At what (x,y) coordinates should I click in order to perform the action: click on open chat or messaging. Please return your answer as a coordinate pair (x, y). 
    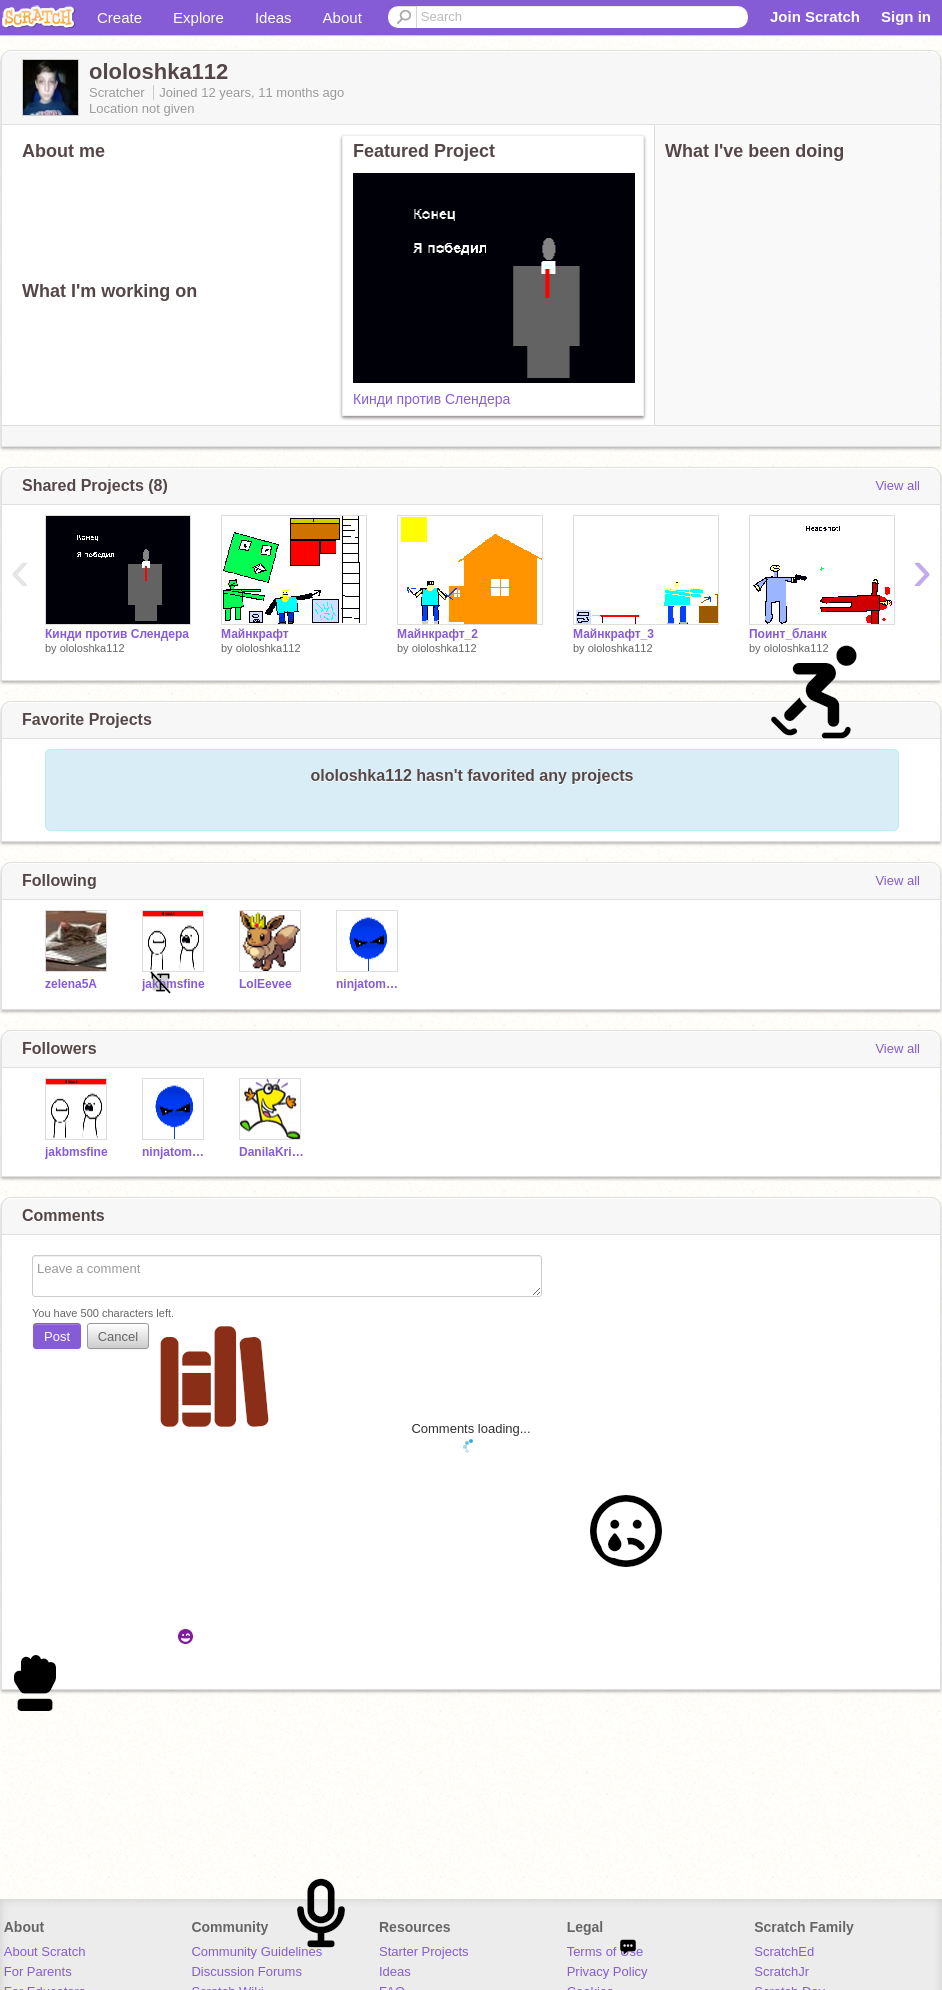
    Looking at the image, I should click on (628, 1947).